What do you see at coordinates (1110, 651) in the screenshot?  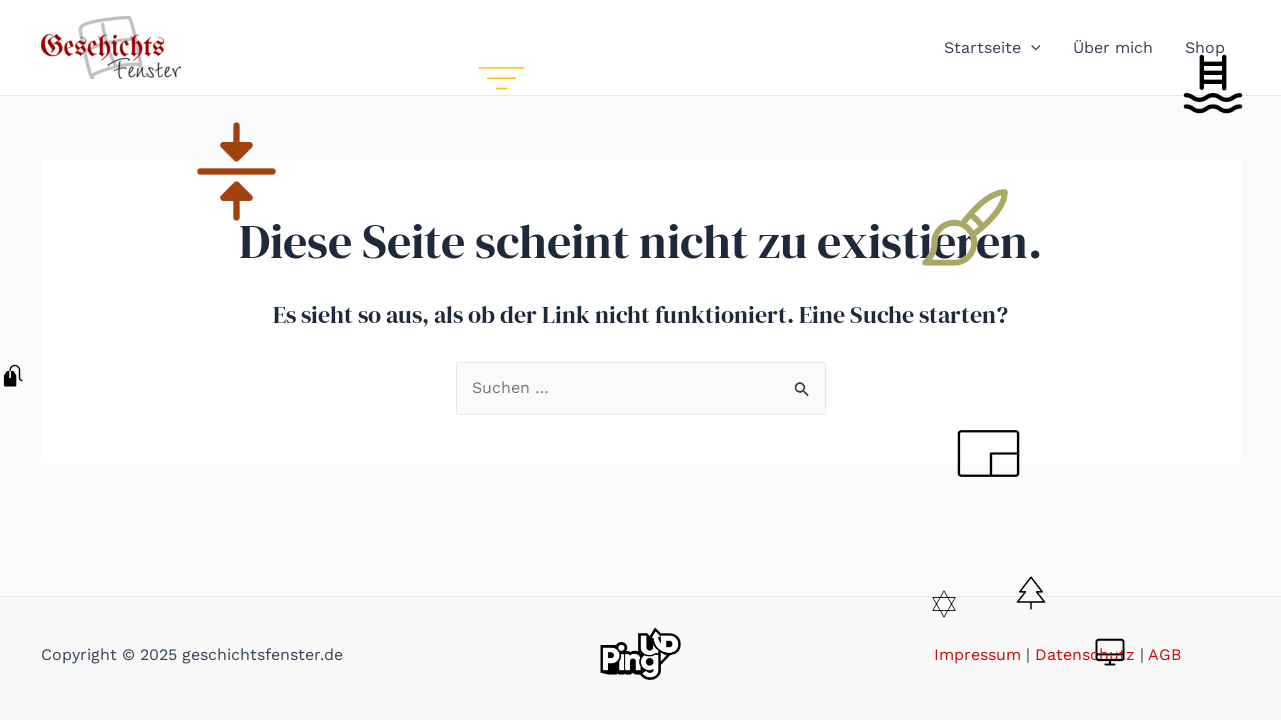 I see `switch to desktop view` at bounding box center [1110, 651].